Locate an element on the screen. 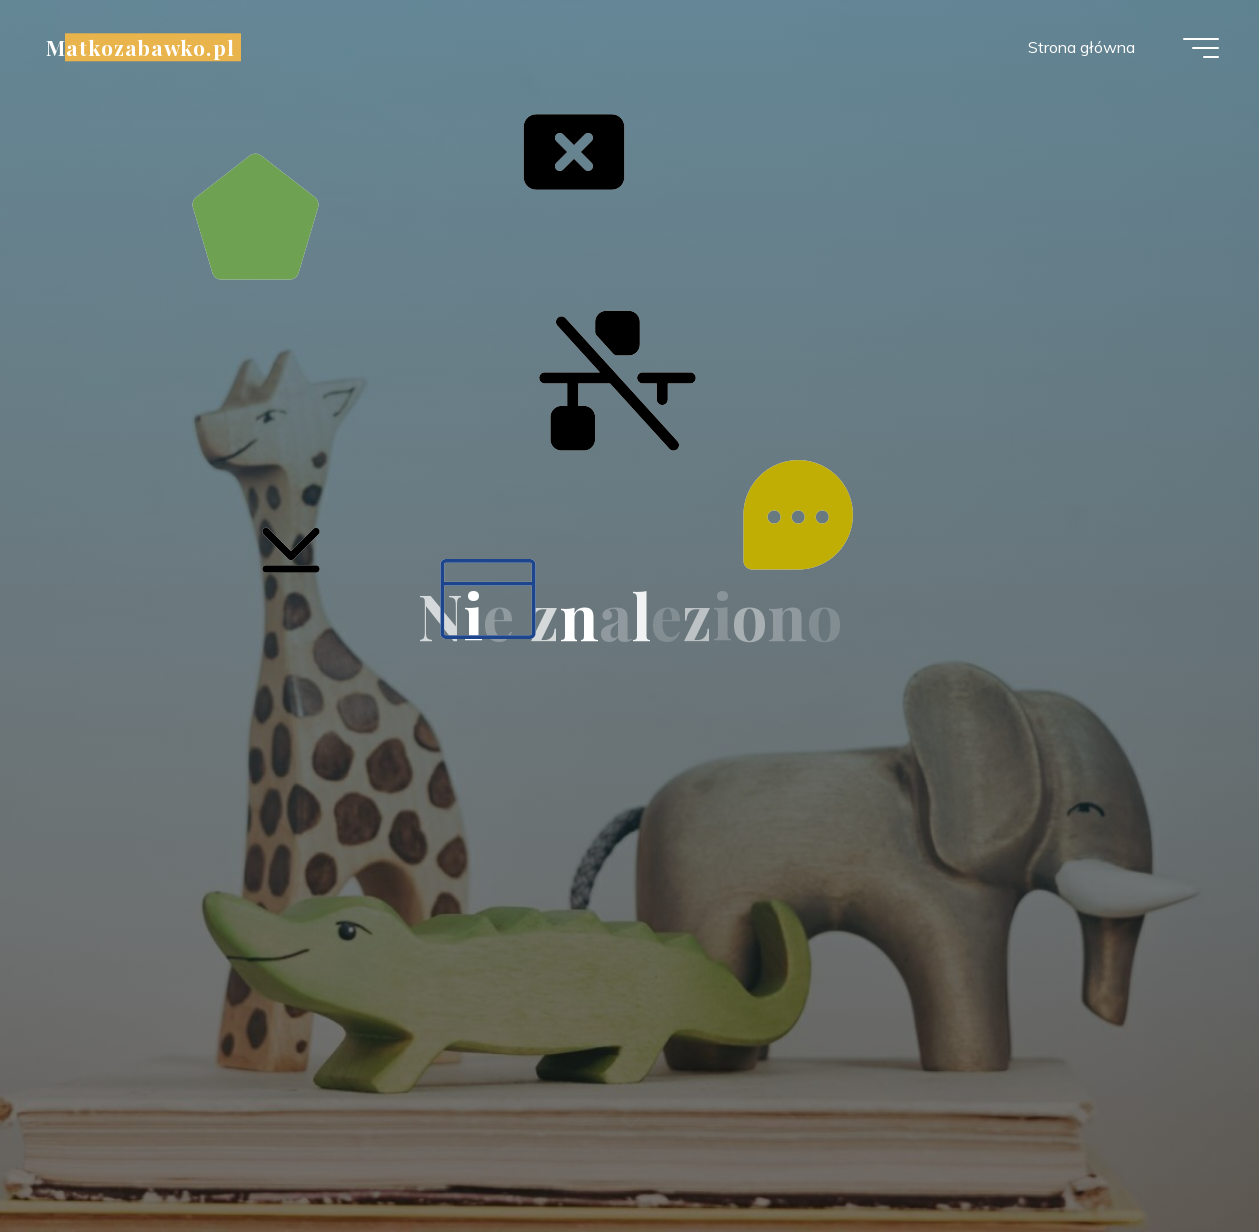  indicates network connection unavailable is located at coordinates (617, 383).